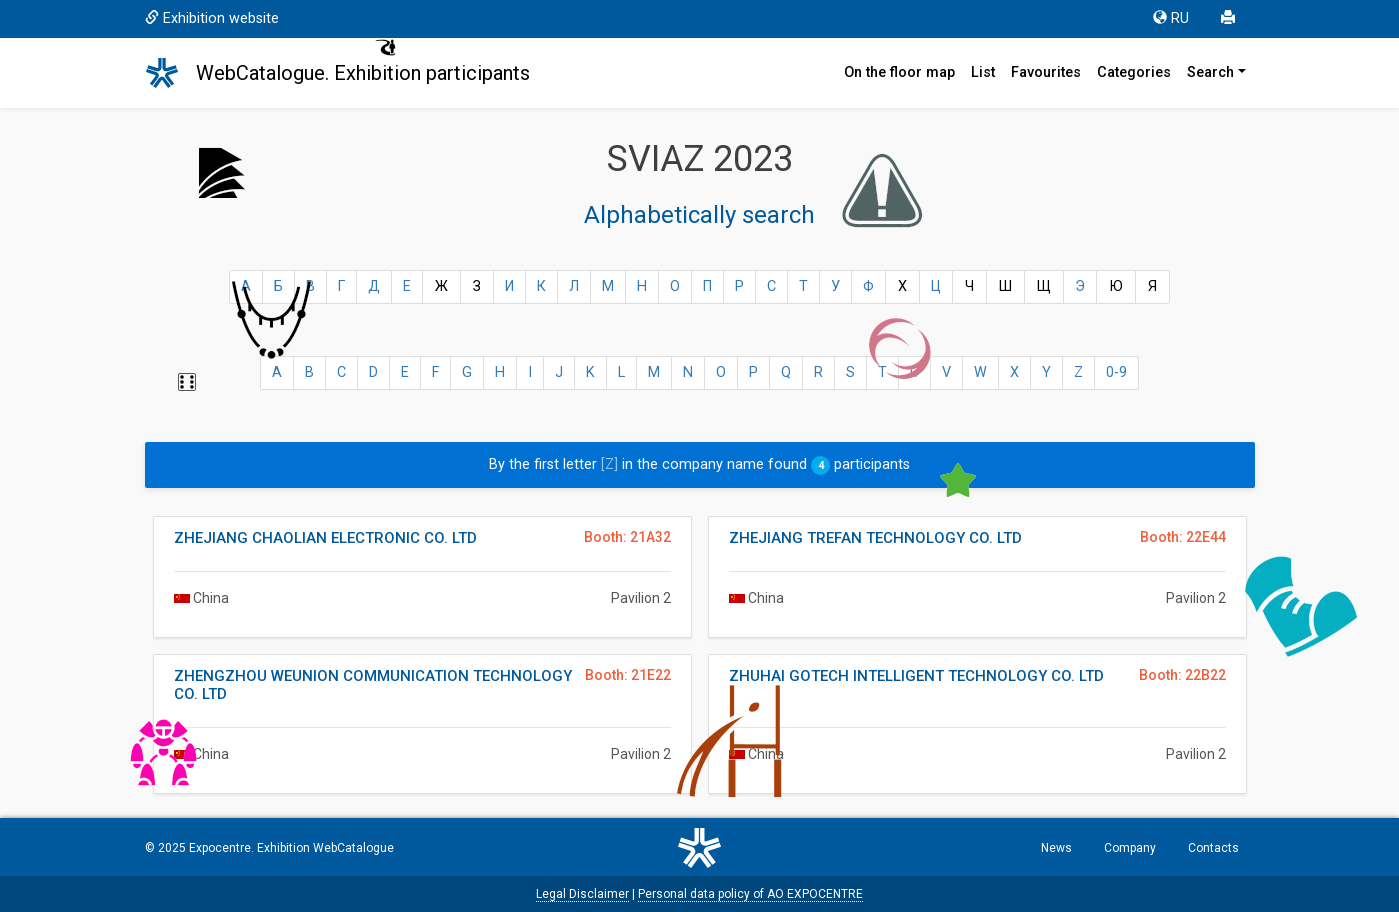 This screenshot has width=1399, height=912. Describe the element at coordinates (1301, 604) in the screenshot. I see `indicates walking or movement ability` at that location.